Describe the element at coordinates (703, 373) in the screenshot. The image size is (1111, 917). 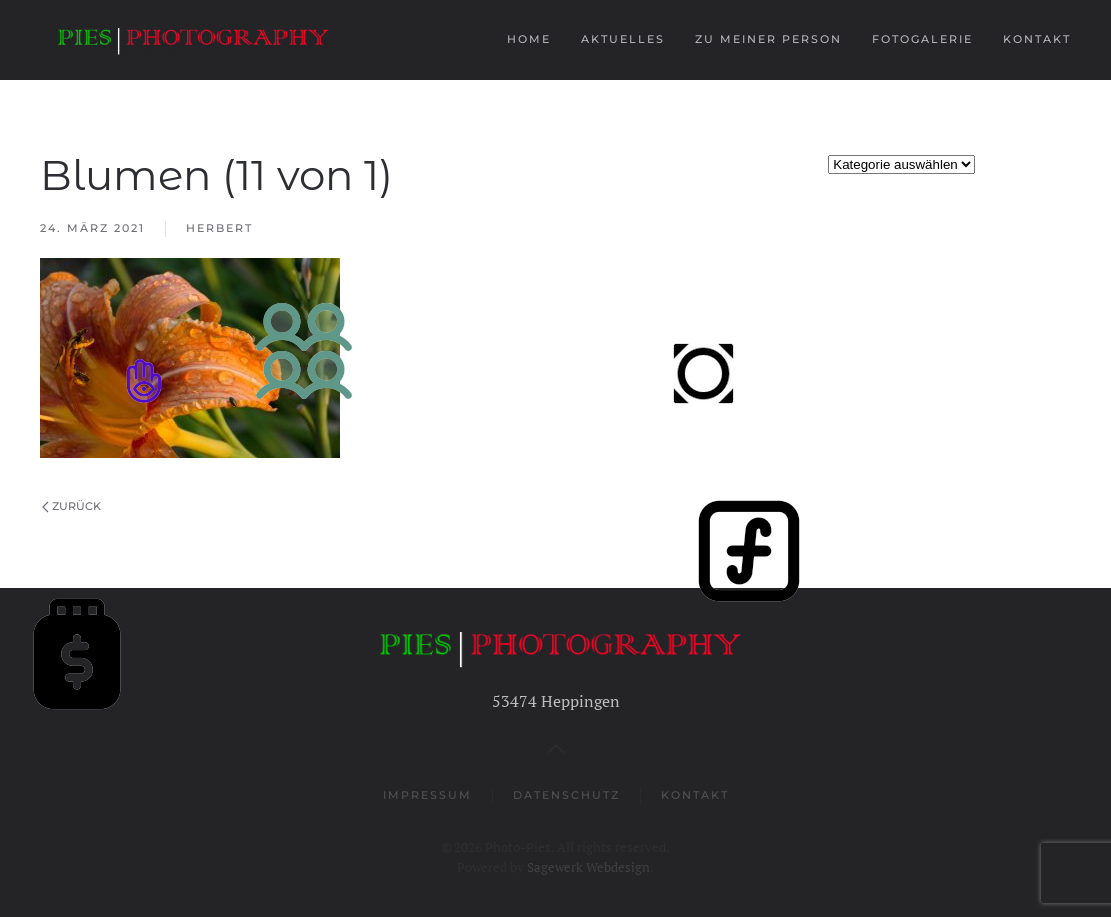
I see `expand content to fullscreen mode` at that location.